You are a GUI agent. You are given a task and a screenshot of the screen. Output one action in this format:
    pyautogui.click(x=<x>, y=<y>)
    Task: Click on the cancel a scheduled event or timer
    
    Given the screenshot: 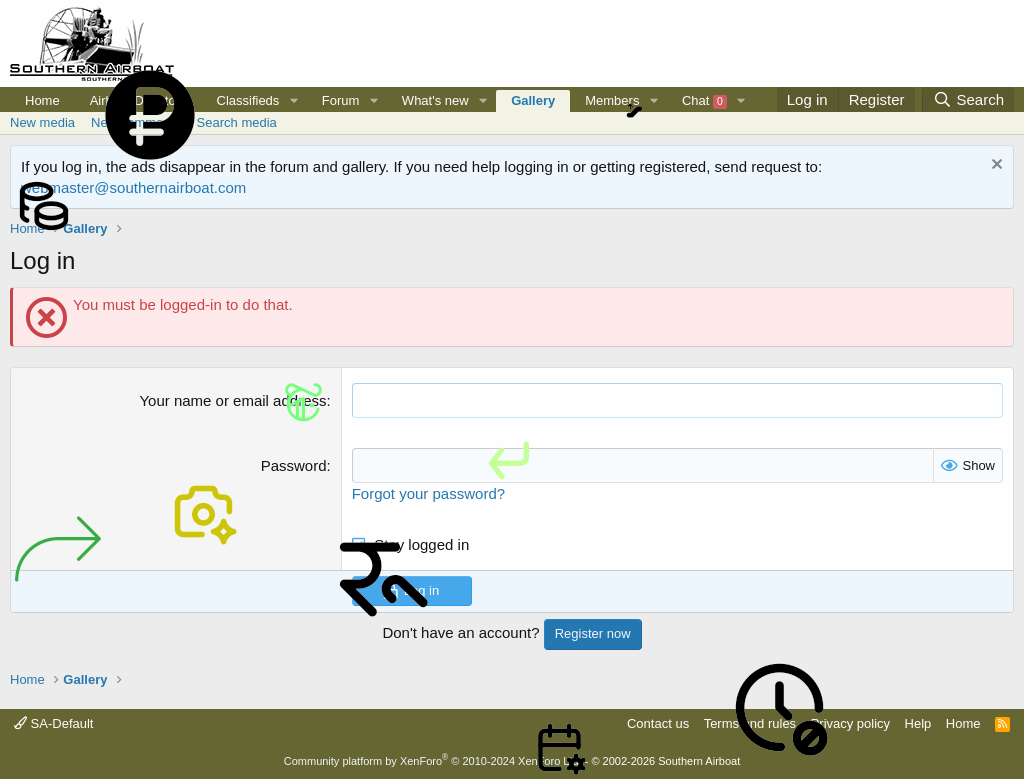 What is the action you would take?
    pyautogui.click(x=779, y=707)
    